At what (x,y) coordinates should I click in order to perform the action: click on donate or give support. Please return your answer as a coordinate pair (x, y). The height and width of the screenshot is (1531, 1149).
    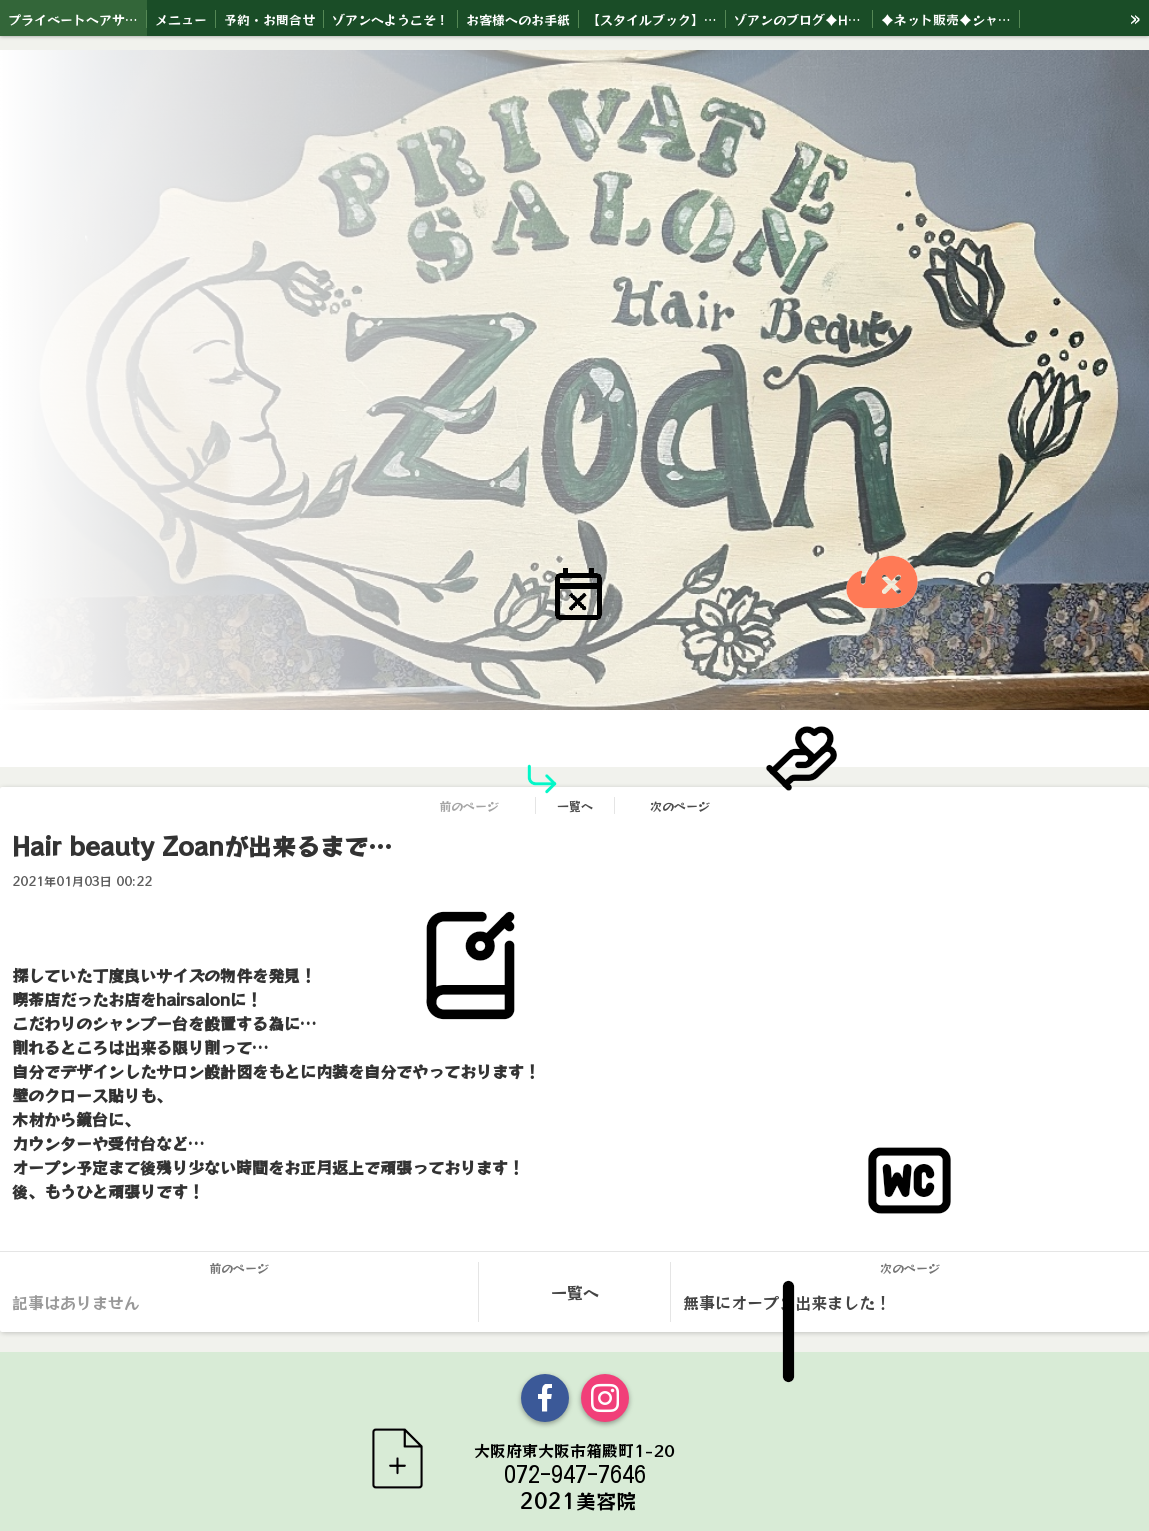
    Looking at the image, I should click on (801, 758).